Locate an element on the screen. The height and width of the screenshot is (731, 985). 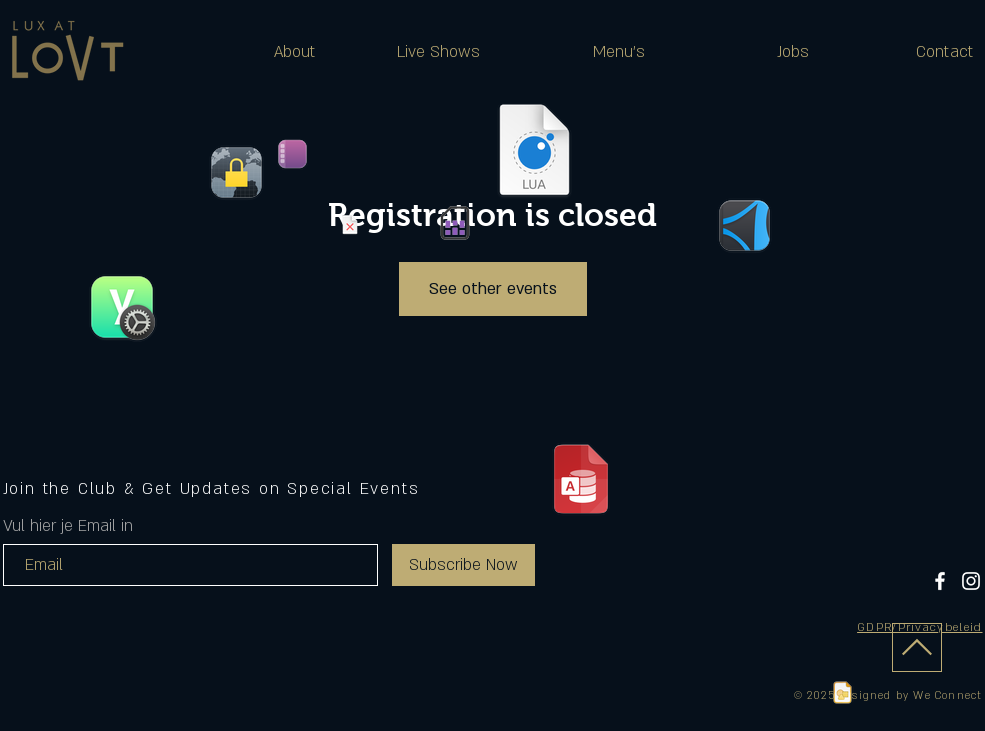
view SIM card information is located at coordinates (455, 223).